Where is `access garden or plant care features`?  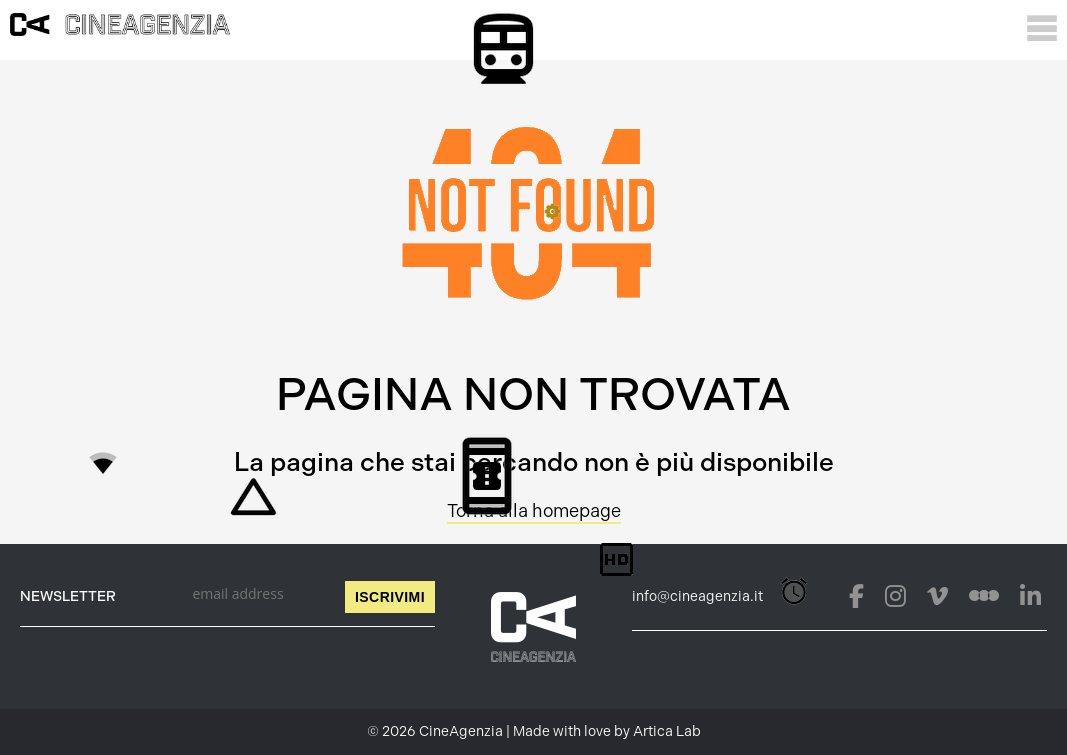
access garden or plant care features is located at coordinates (552, 211).